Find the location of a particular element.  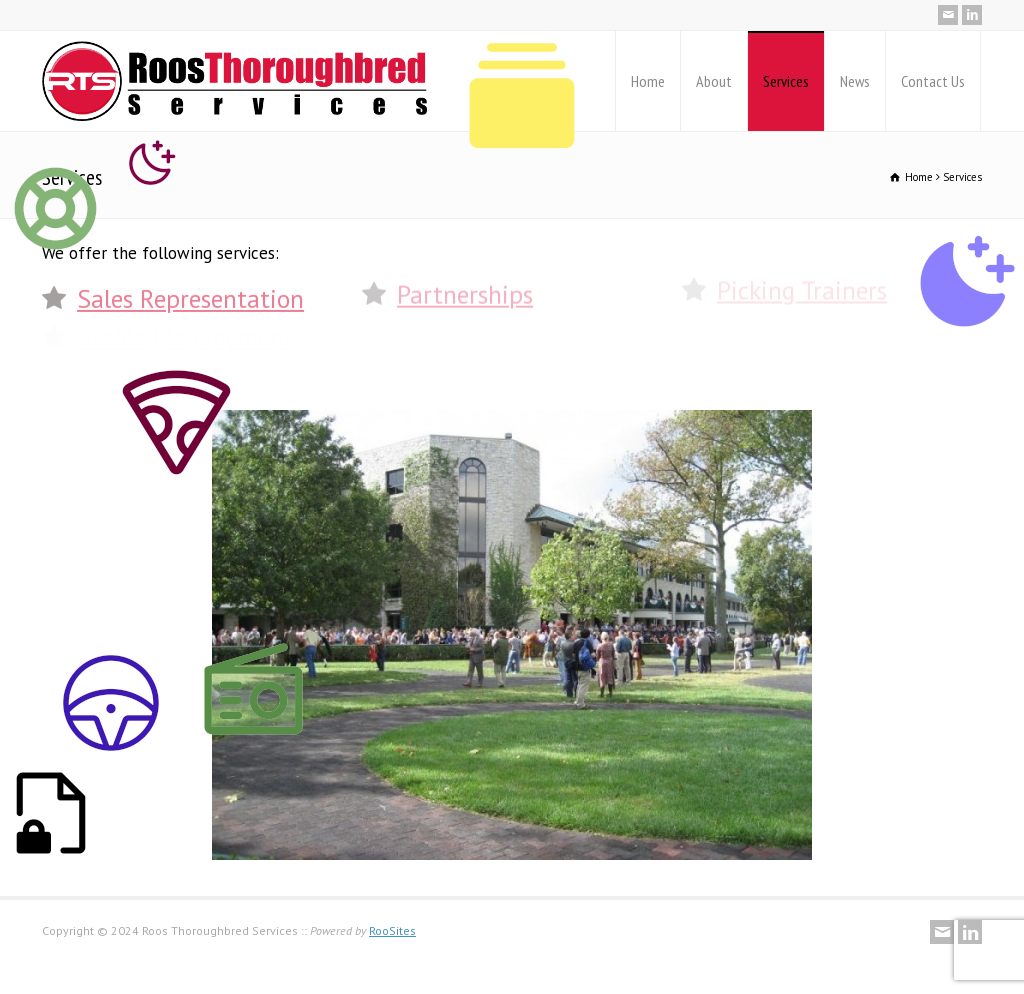

access help or support resources is located at coordinates (55, 208).